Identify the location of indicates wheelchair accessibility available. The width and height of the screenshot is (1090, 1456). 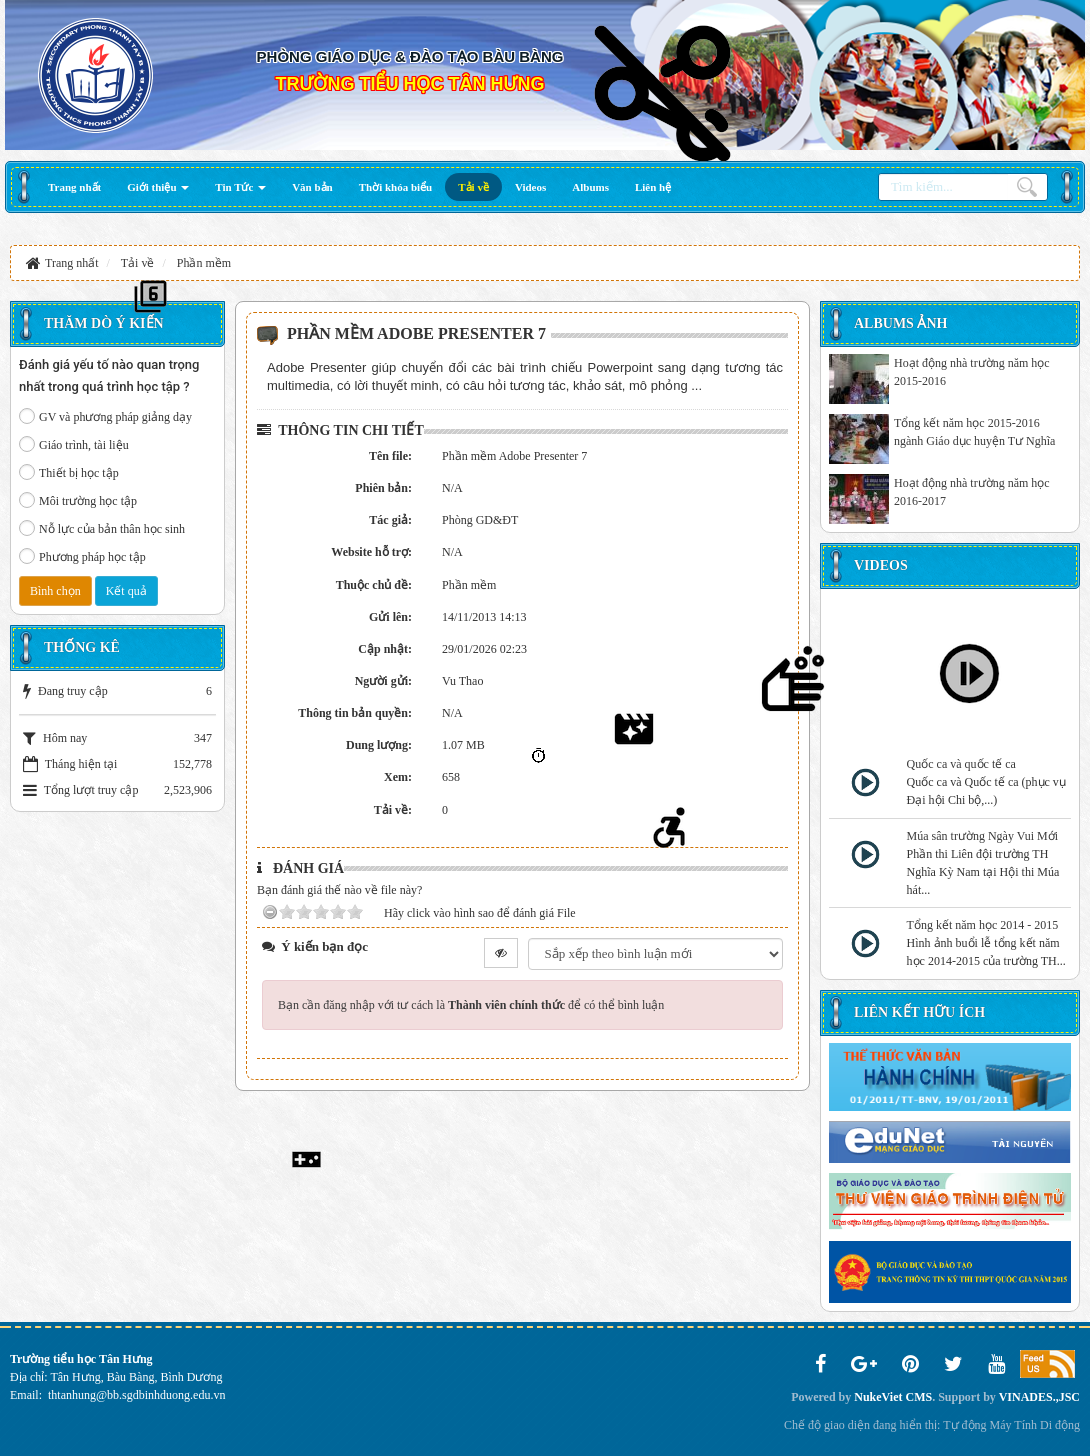
(668, 827).